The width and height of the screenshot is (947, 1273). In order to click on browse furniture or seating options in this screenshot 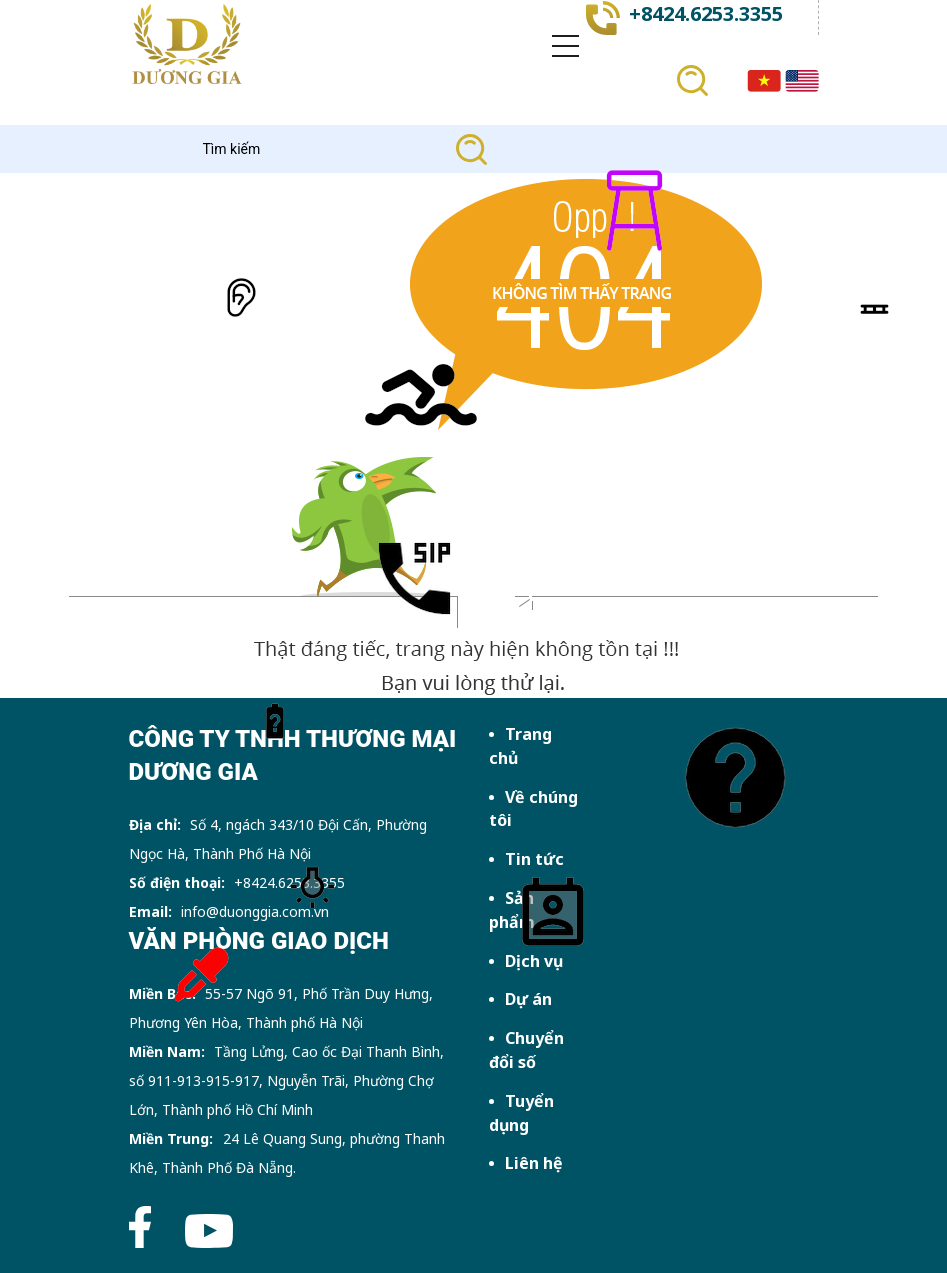, I will do `click(634, 210)`.